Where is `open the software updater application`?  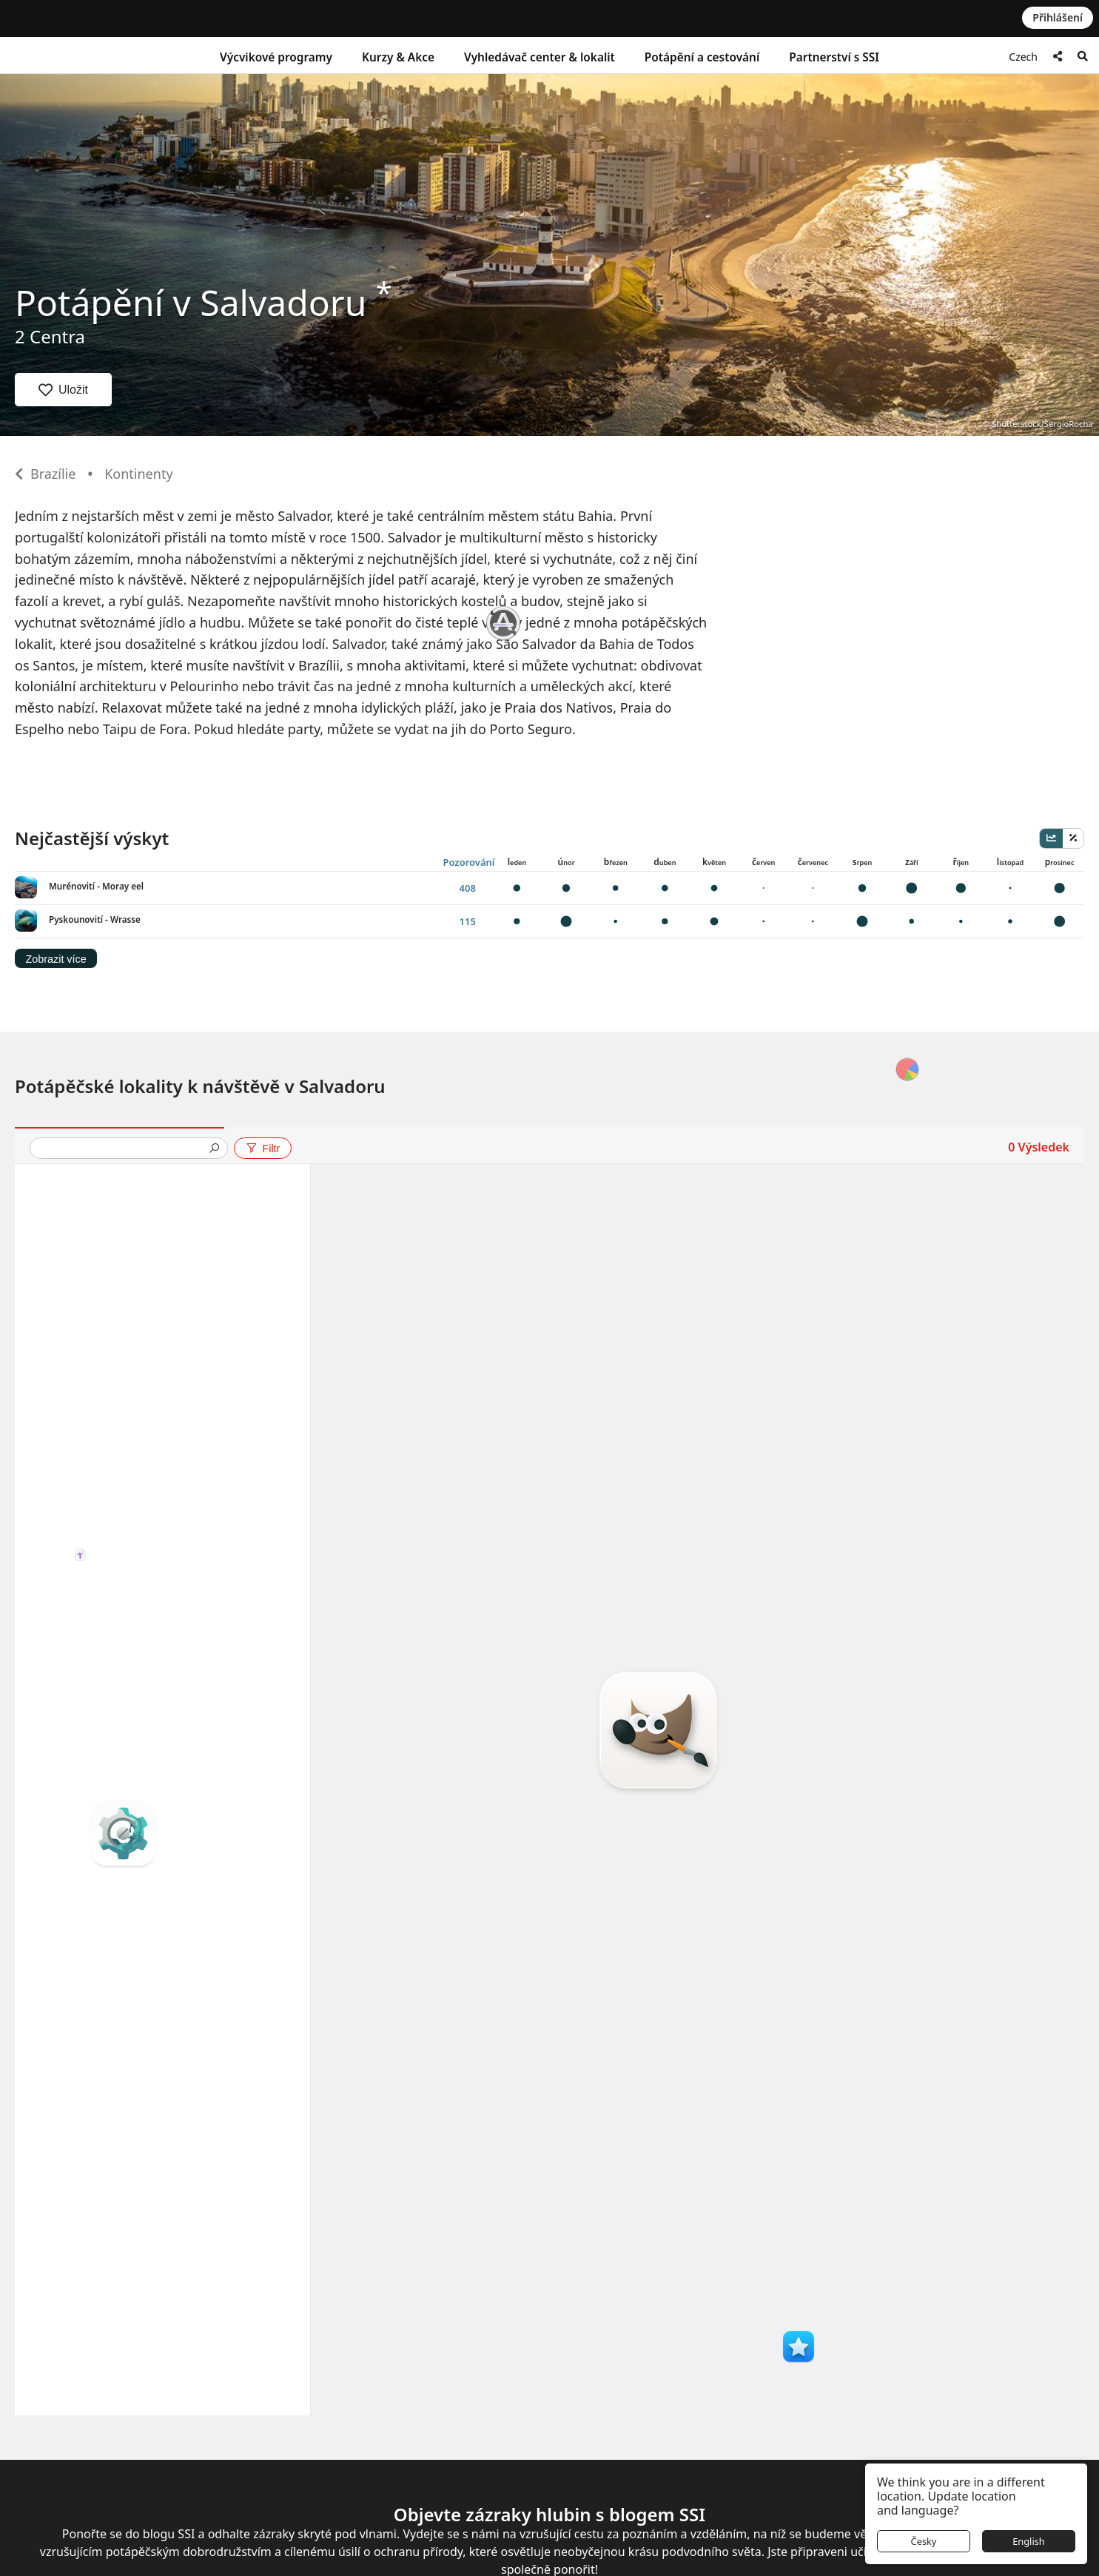
open the software updater application is located at coordinates (503, 623).